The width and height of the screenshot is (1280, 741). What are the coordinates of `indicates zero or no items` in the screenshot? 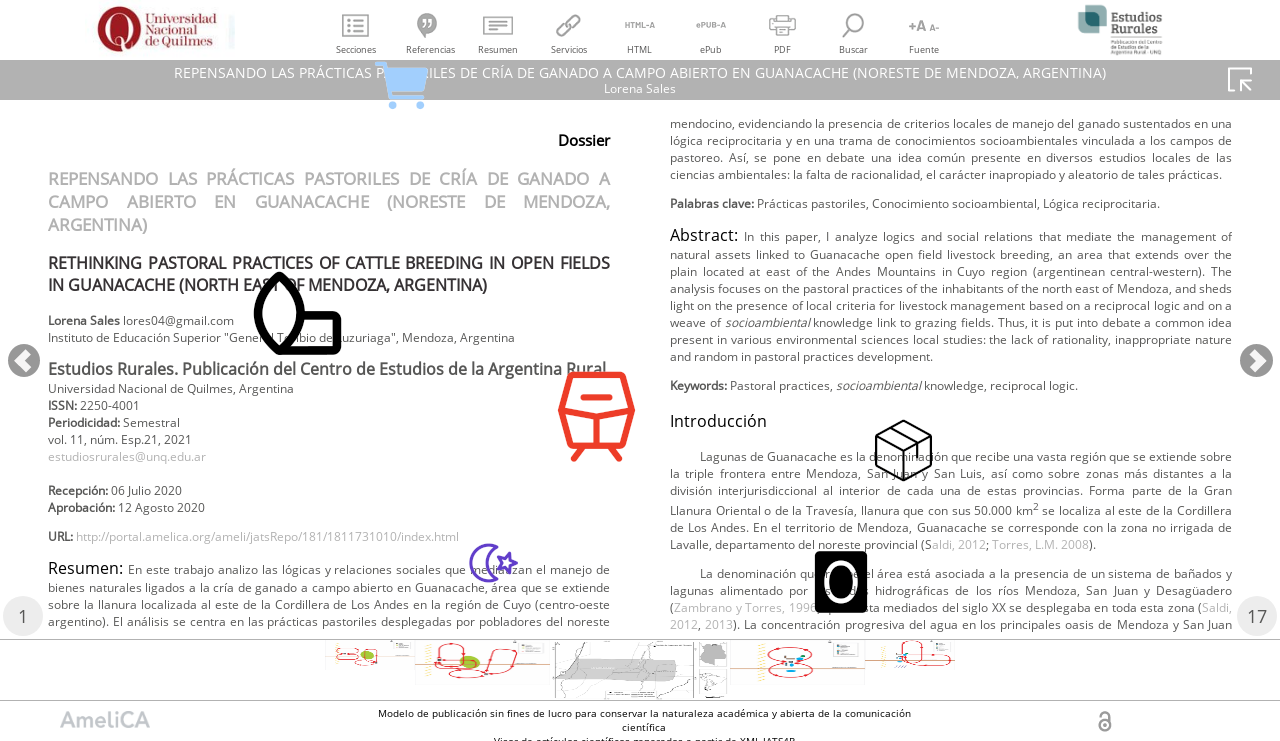 It's located at (841, 582).